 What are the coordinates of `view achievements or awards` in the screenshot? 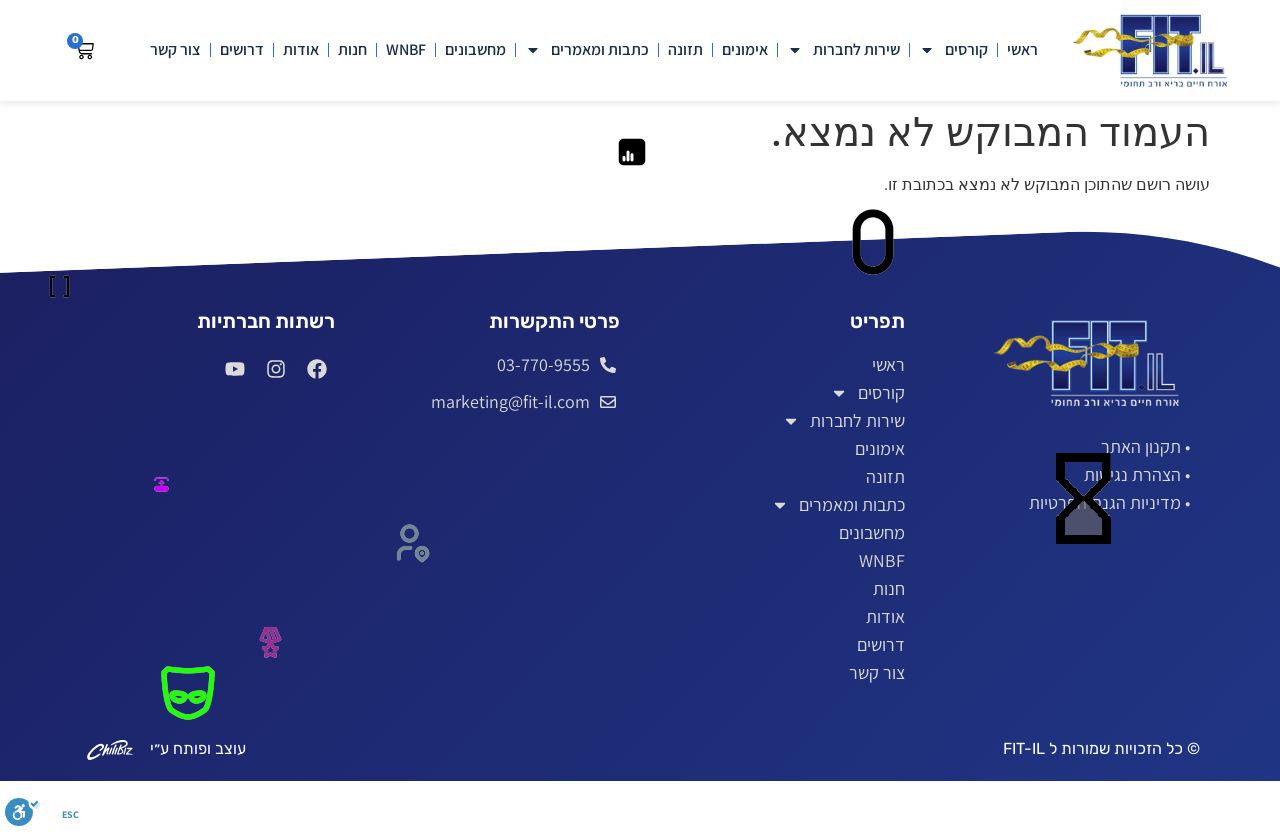 It's located at (270, 642).